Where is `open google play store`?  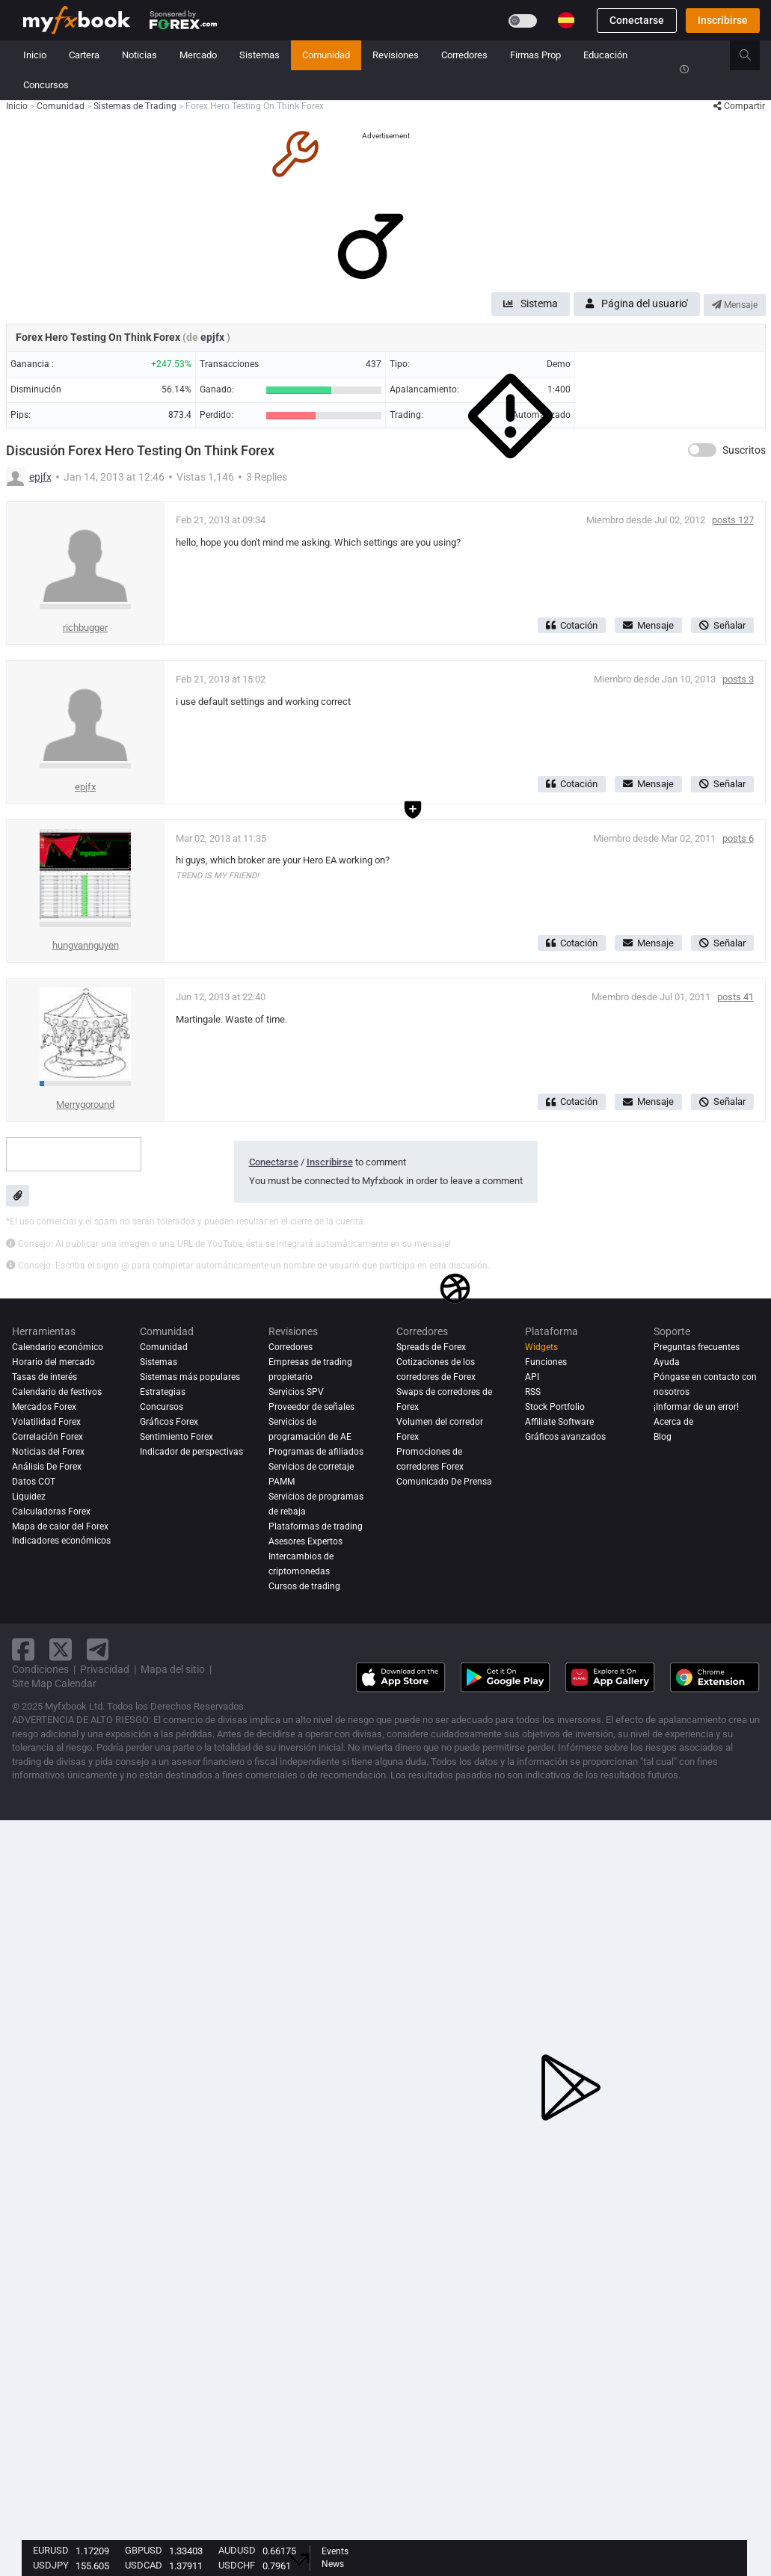
open google play store is located at coordinates (565, 2087).